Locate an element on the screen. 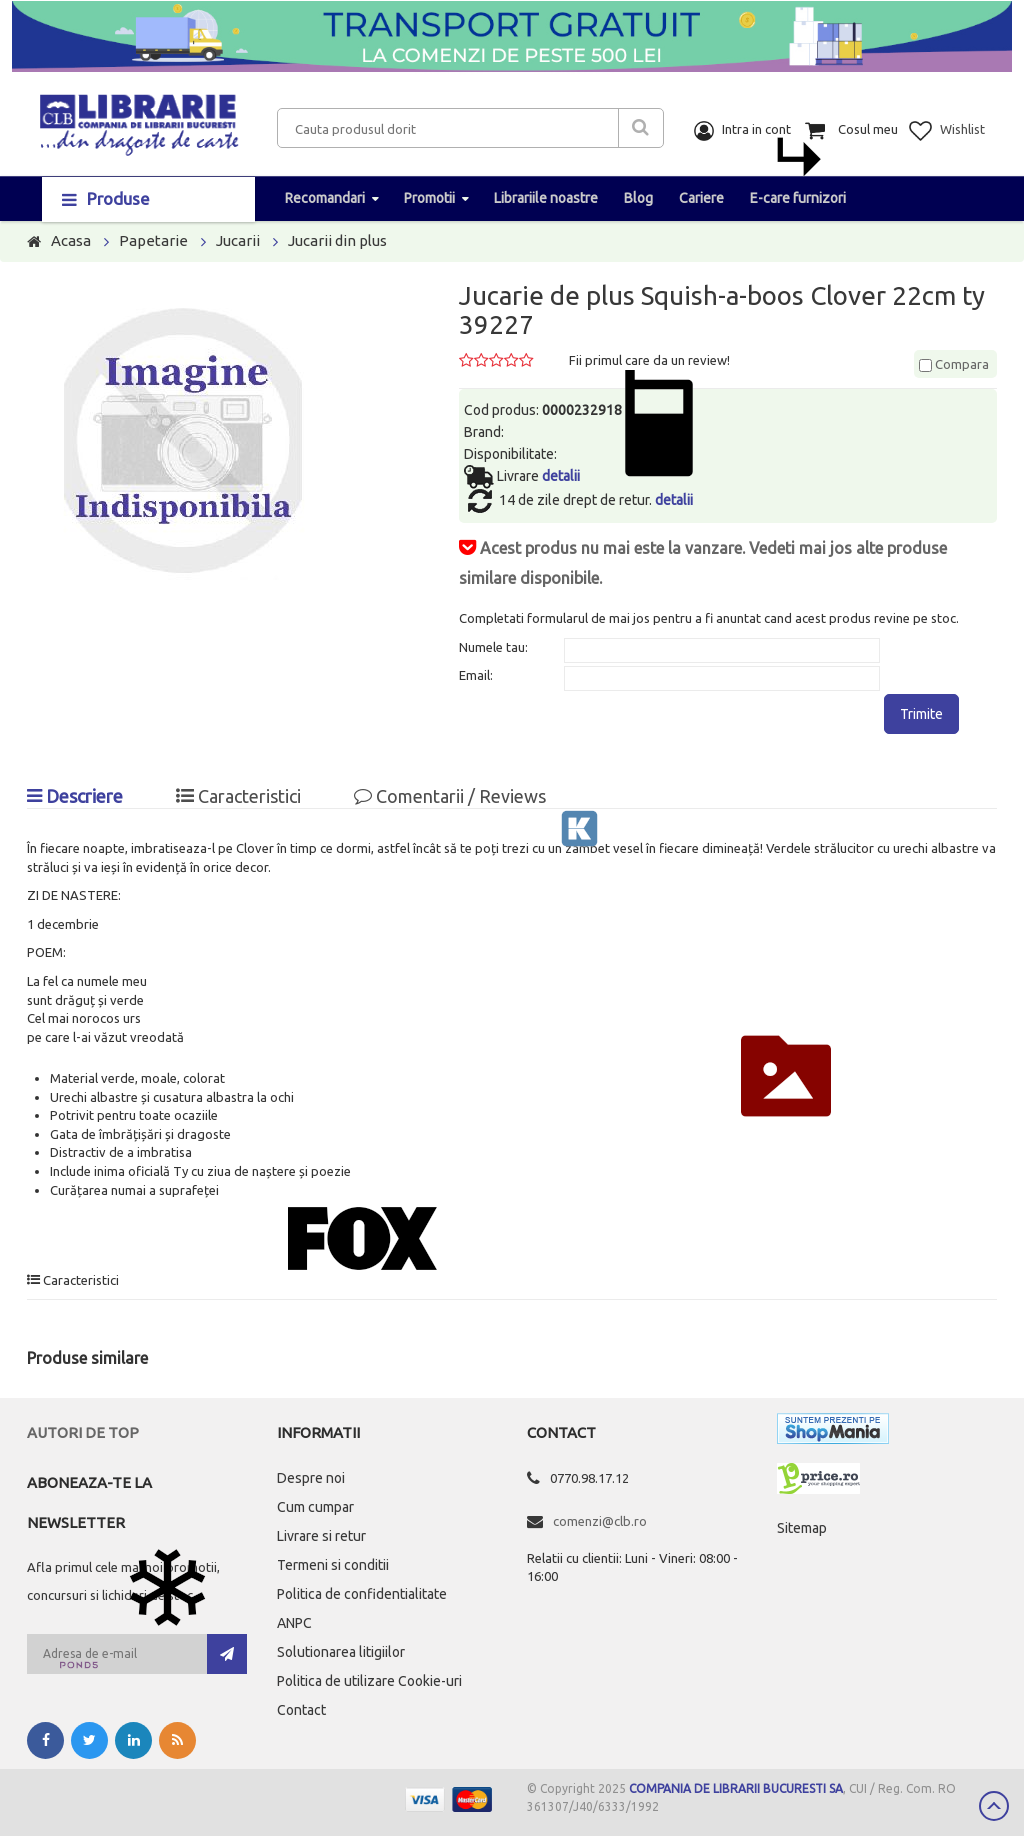  activate cooling or air conditioning mode is located at coordinates (167, 1587).